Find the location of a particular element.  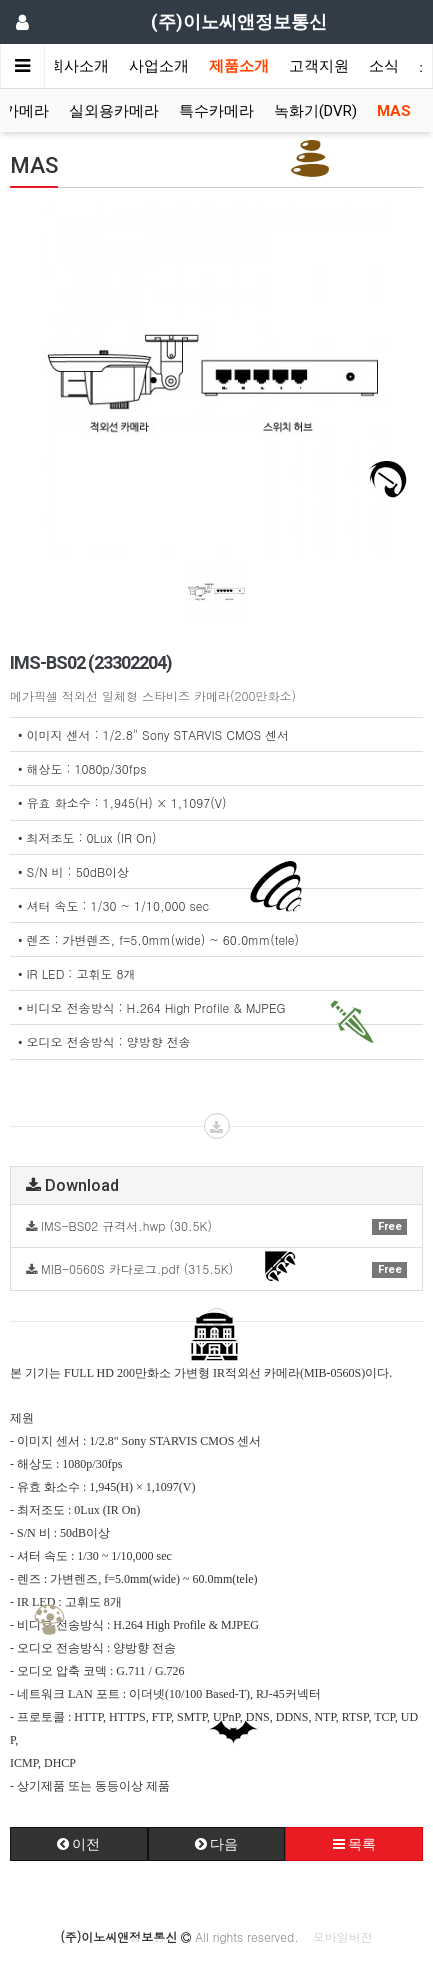

visit the saloon or tavern in-game is located at coordinates (214, 1336).